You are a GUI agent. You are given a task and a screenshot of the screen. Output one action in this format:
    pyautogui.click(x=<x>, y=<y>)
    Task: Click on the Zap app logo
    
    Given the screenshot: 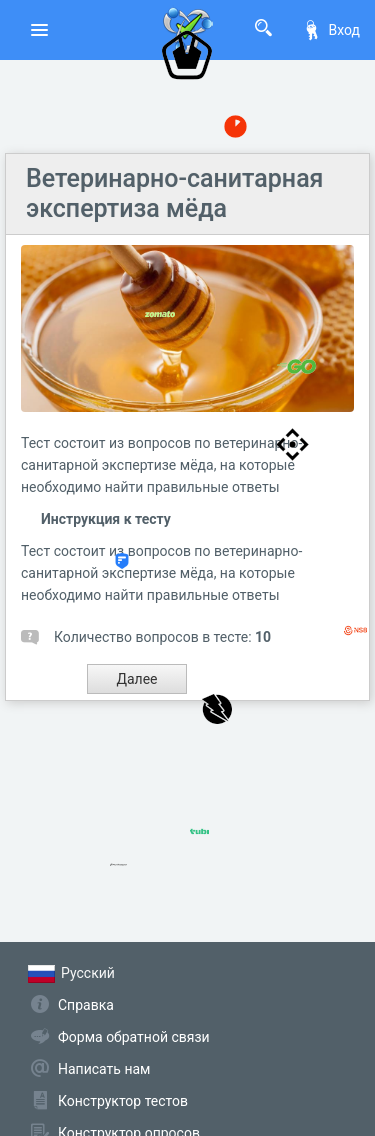 What is the action you would take?
    pyautogui.click(x=217, y=709)
    